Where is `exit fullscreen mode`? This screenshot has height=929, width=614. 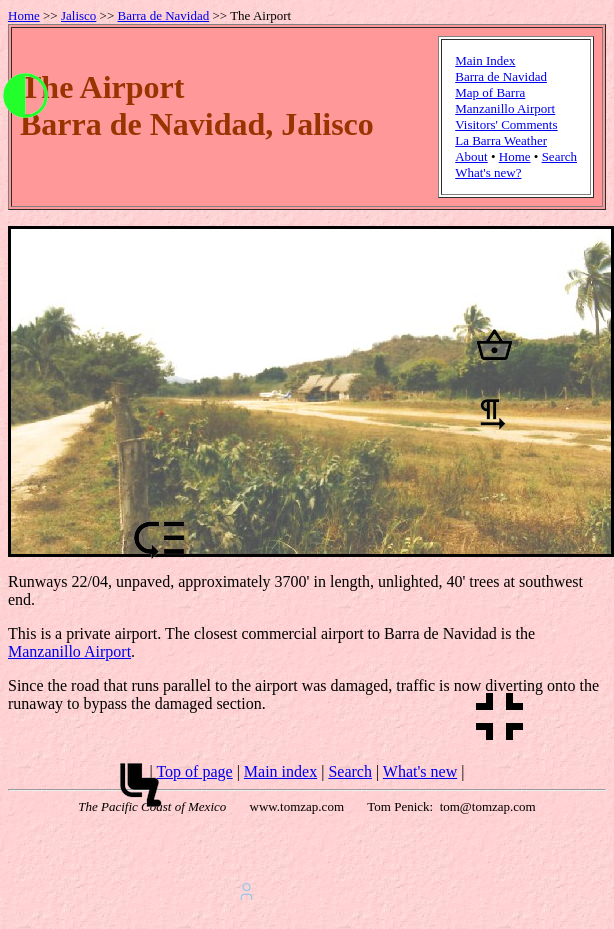 exit fullscreen mode is located at coordinates (499, 716).